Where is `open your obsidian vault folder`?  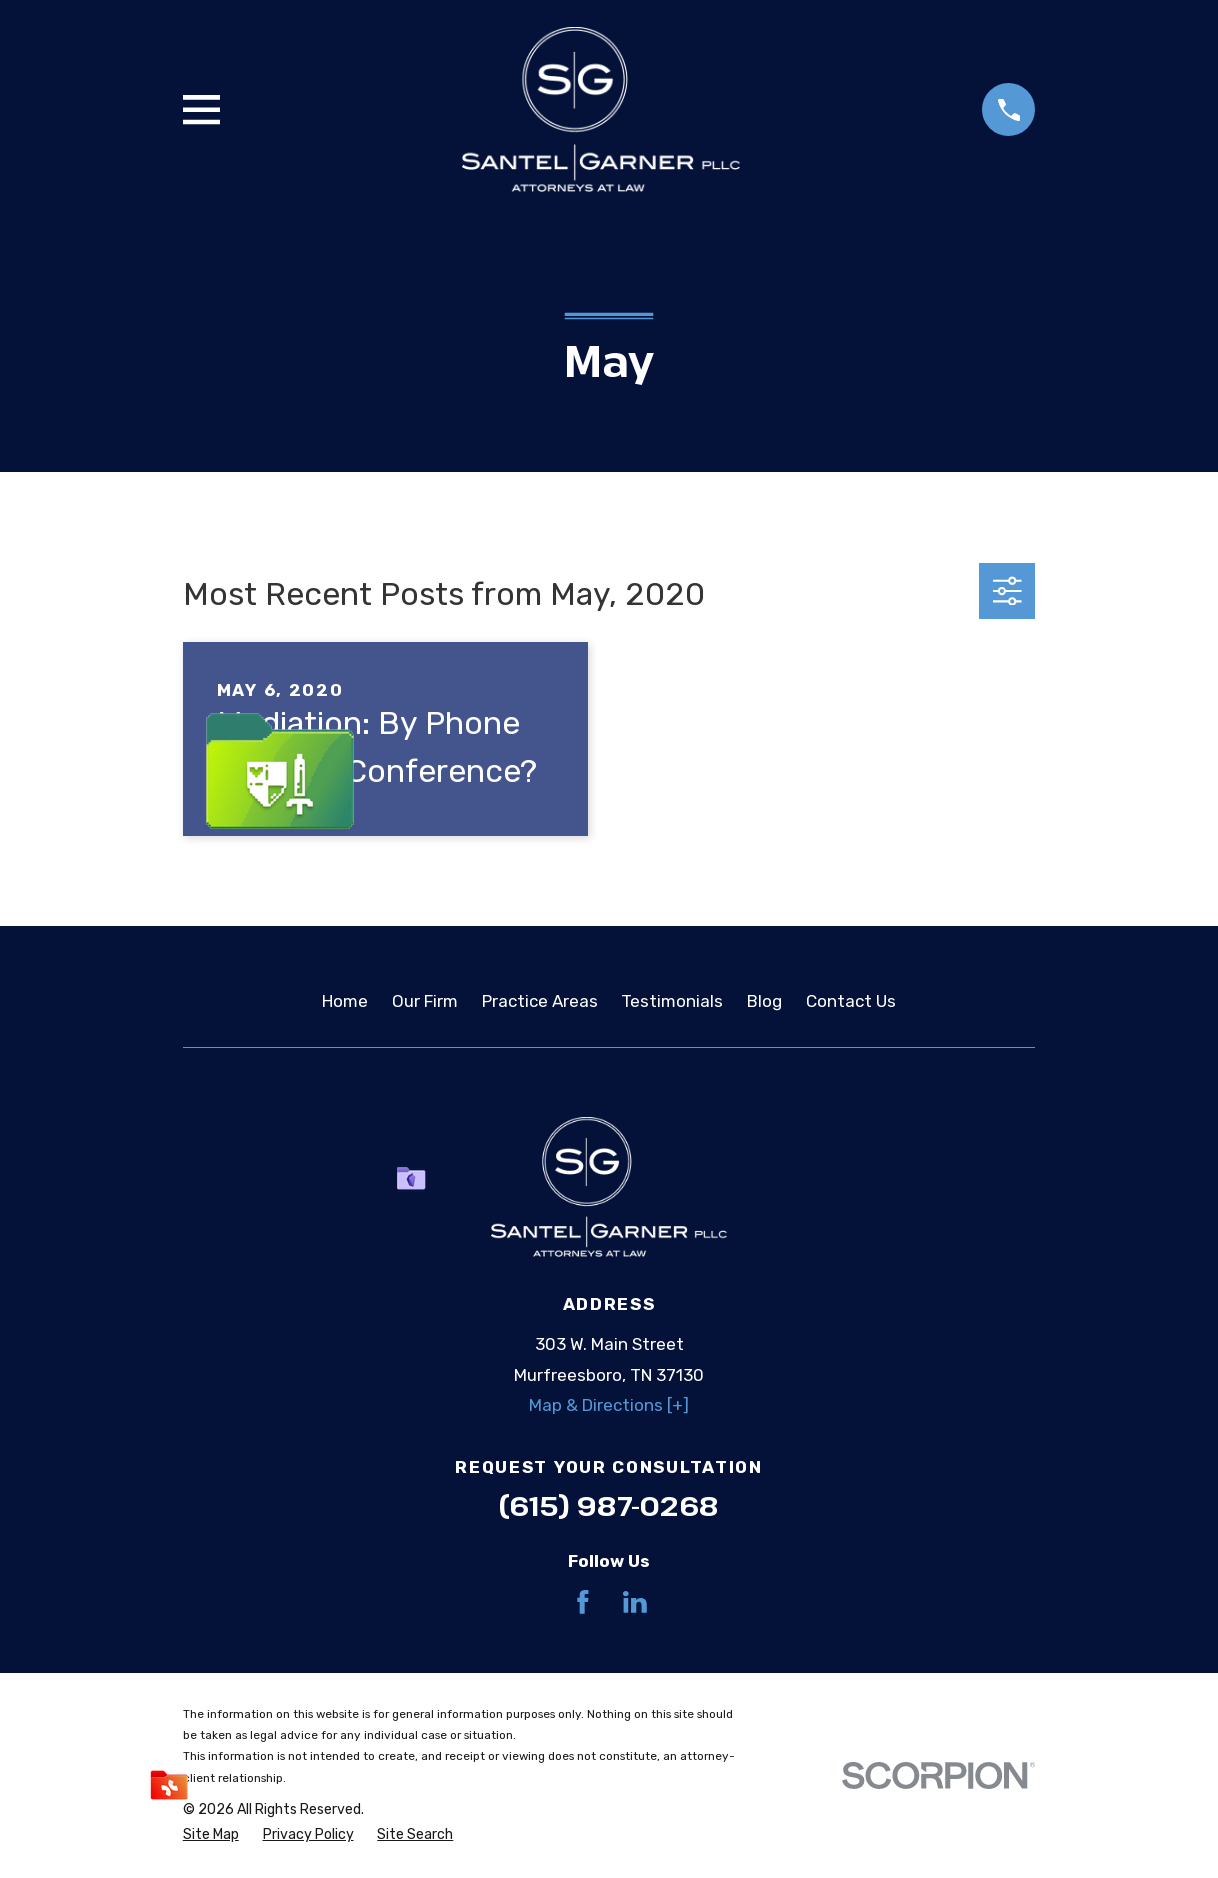
open your obsidian vault folder is located at coordinates (411, 1179).